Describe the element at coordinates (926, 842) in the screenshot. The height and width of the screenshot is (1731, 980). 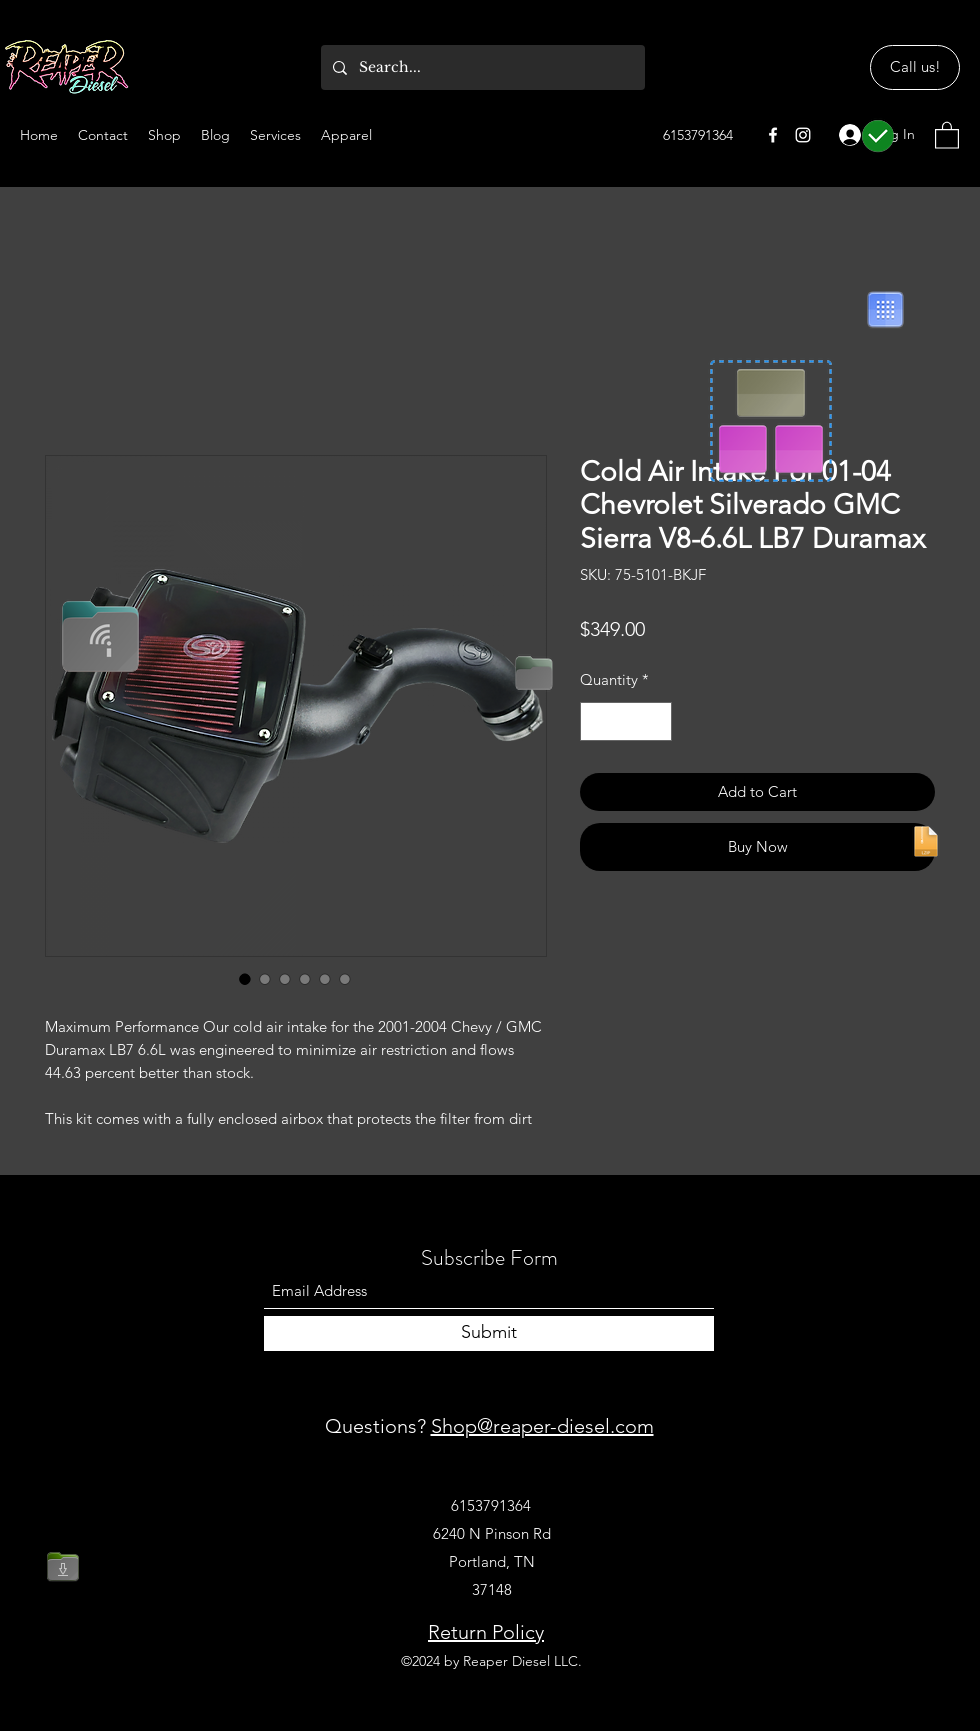
I see `an lzip compressed archive file` at that location.